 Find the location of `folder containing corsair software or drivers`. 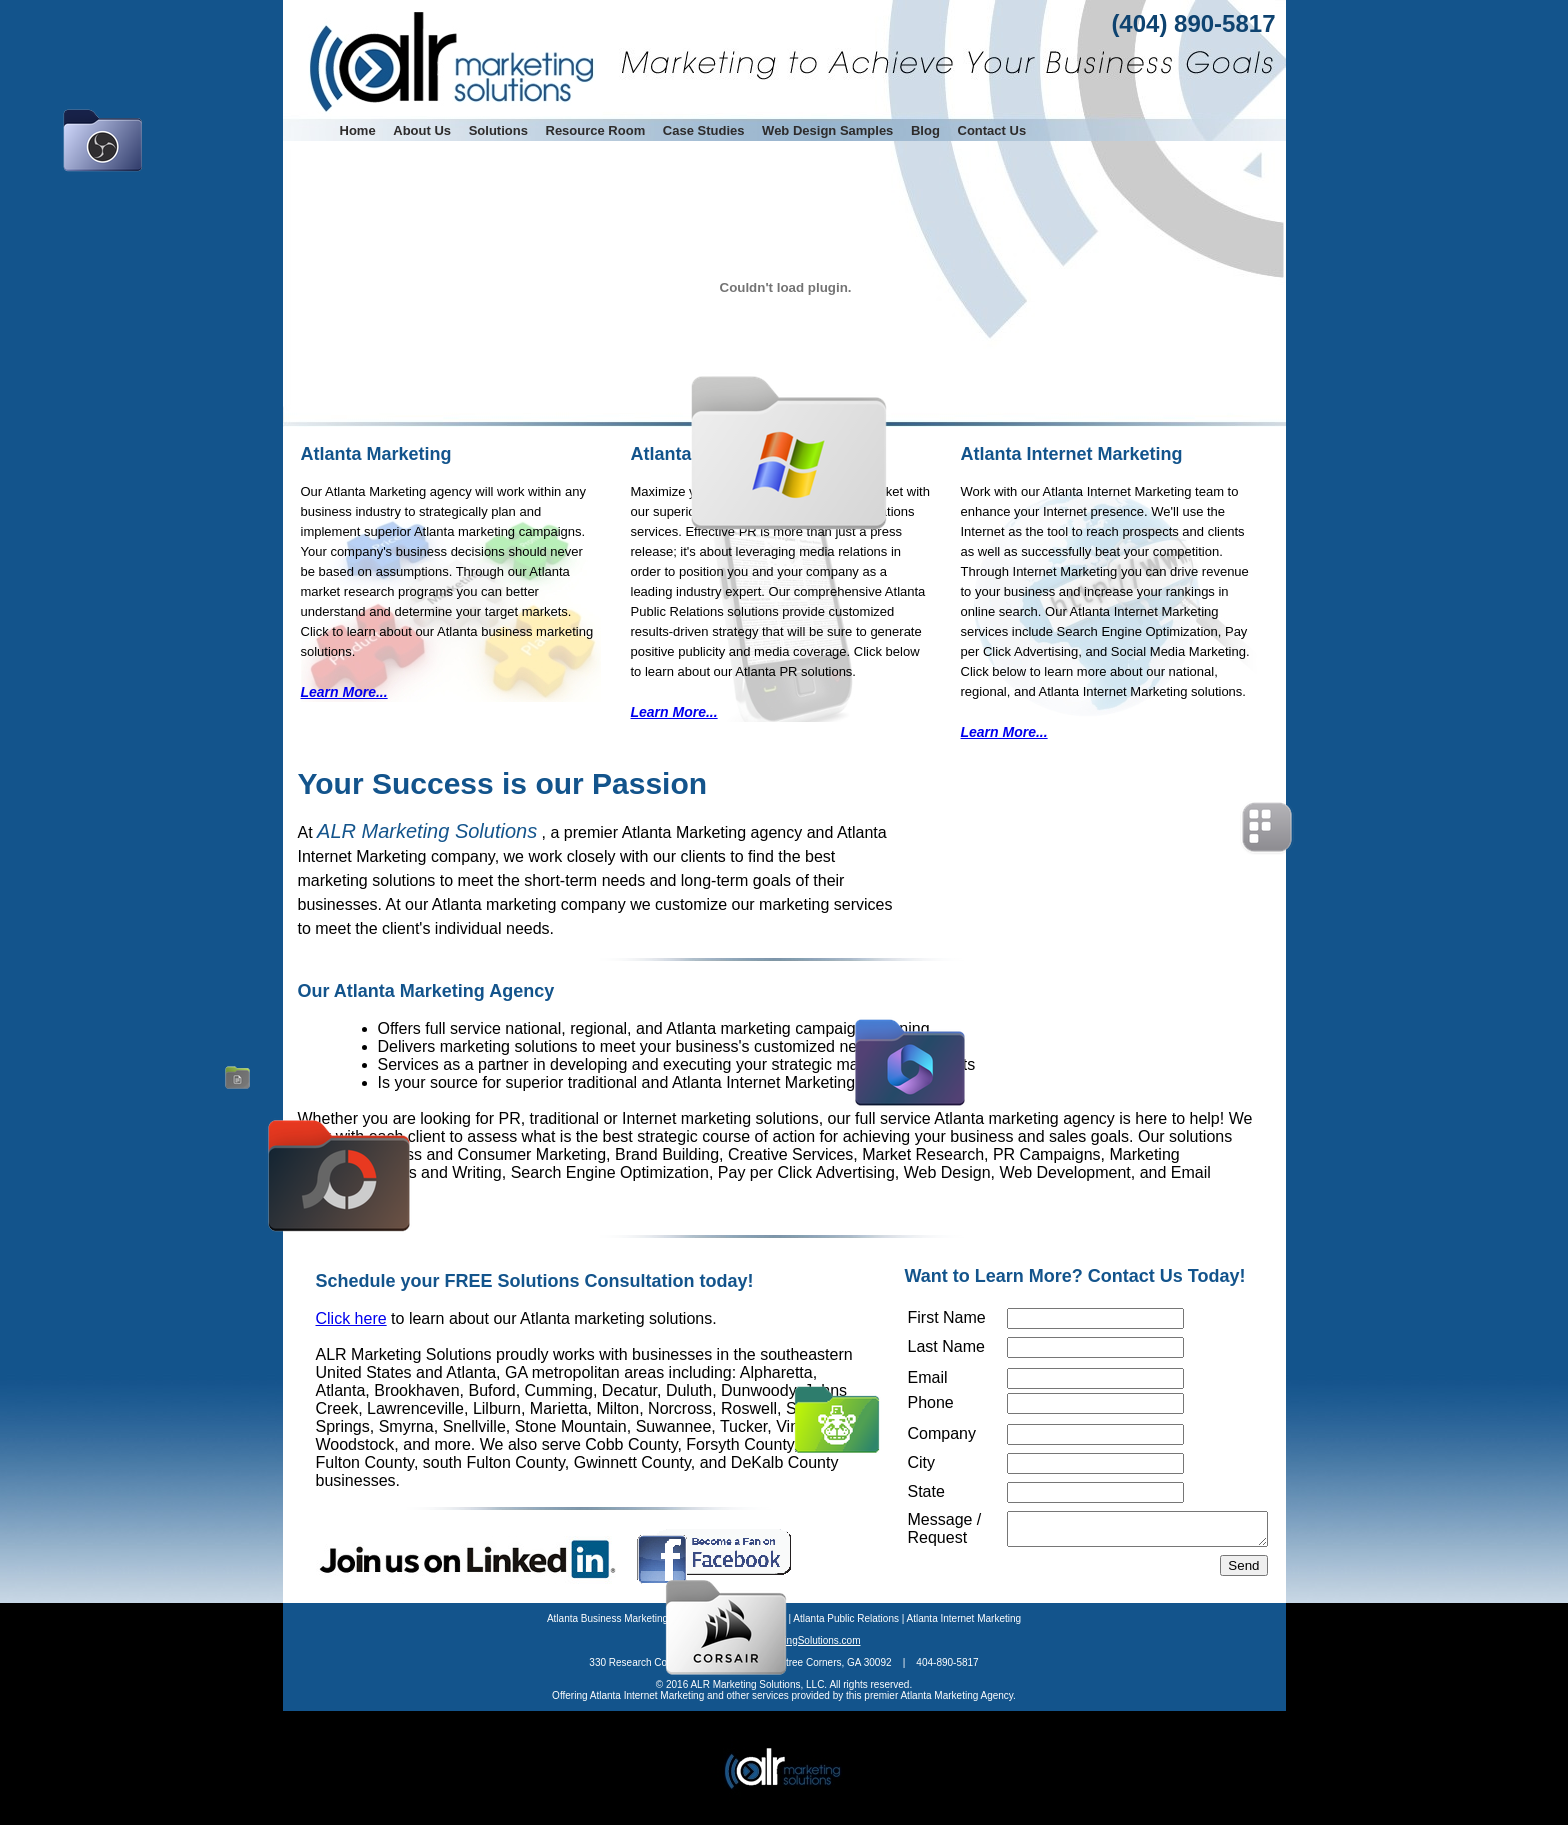

folder containing corsair software or drivers is located at coordinates (725, 1630).